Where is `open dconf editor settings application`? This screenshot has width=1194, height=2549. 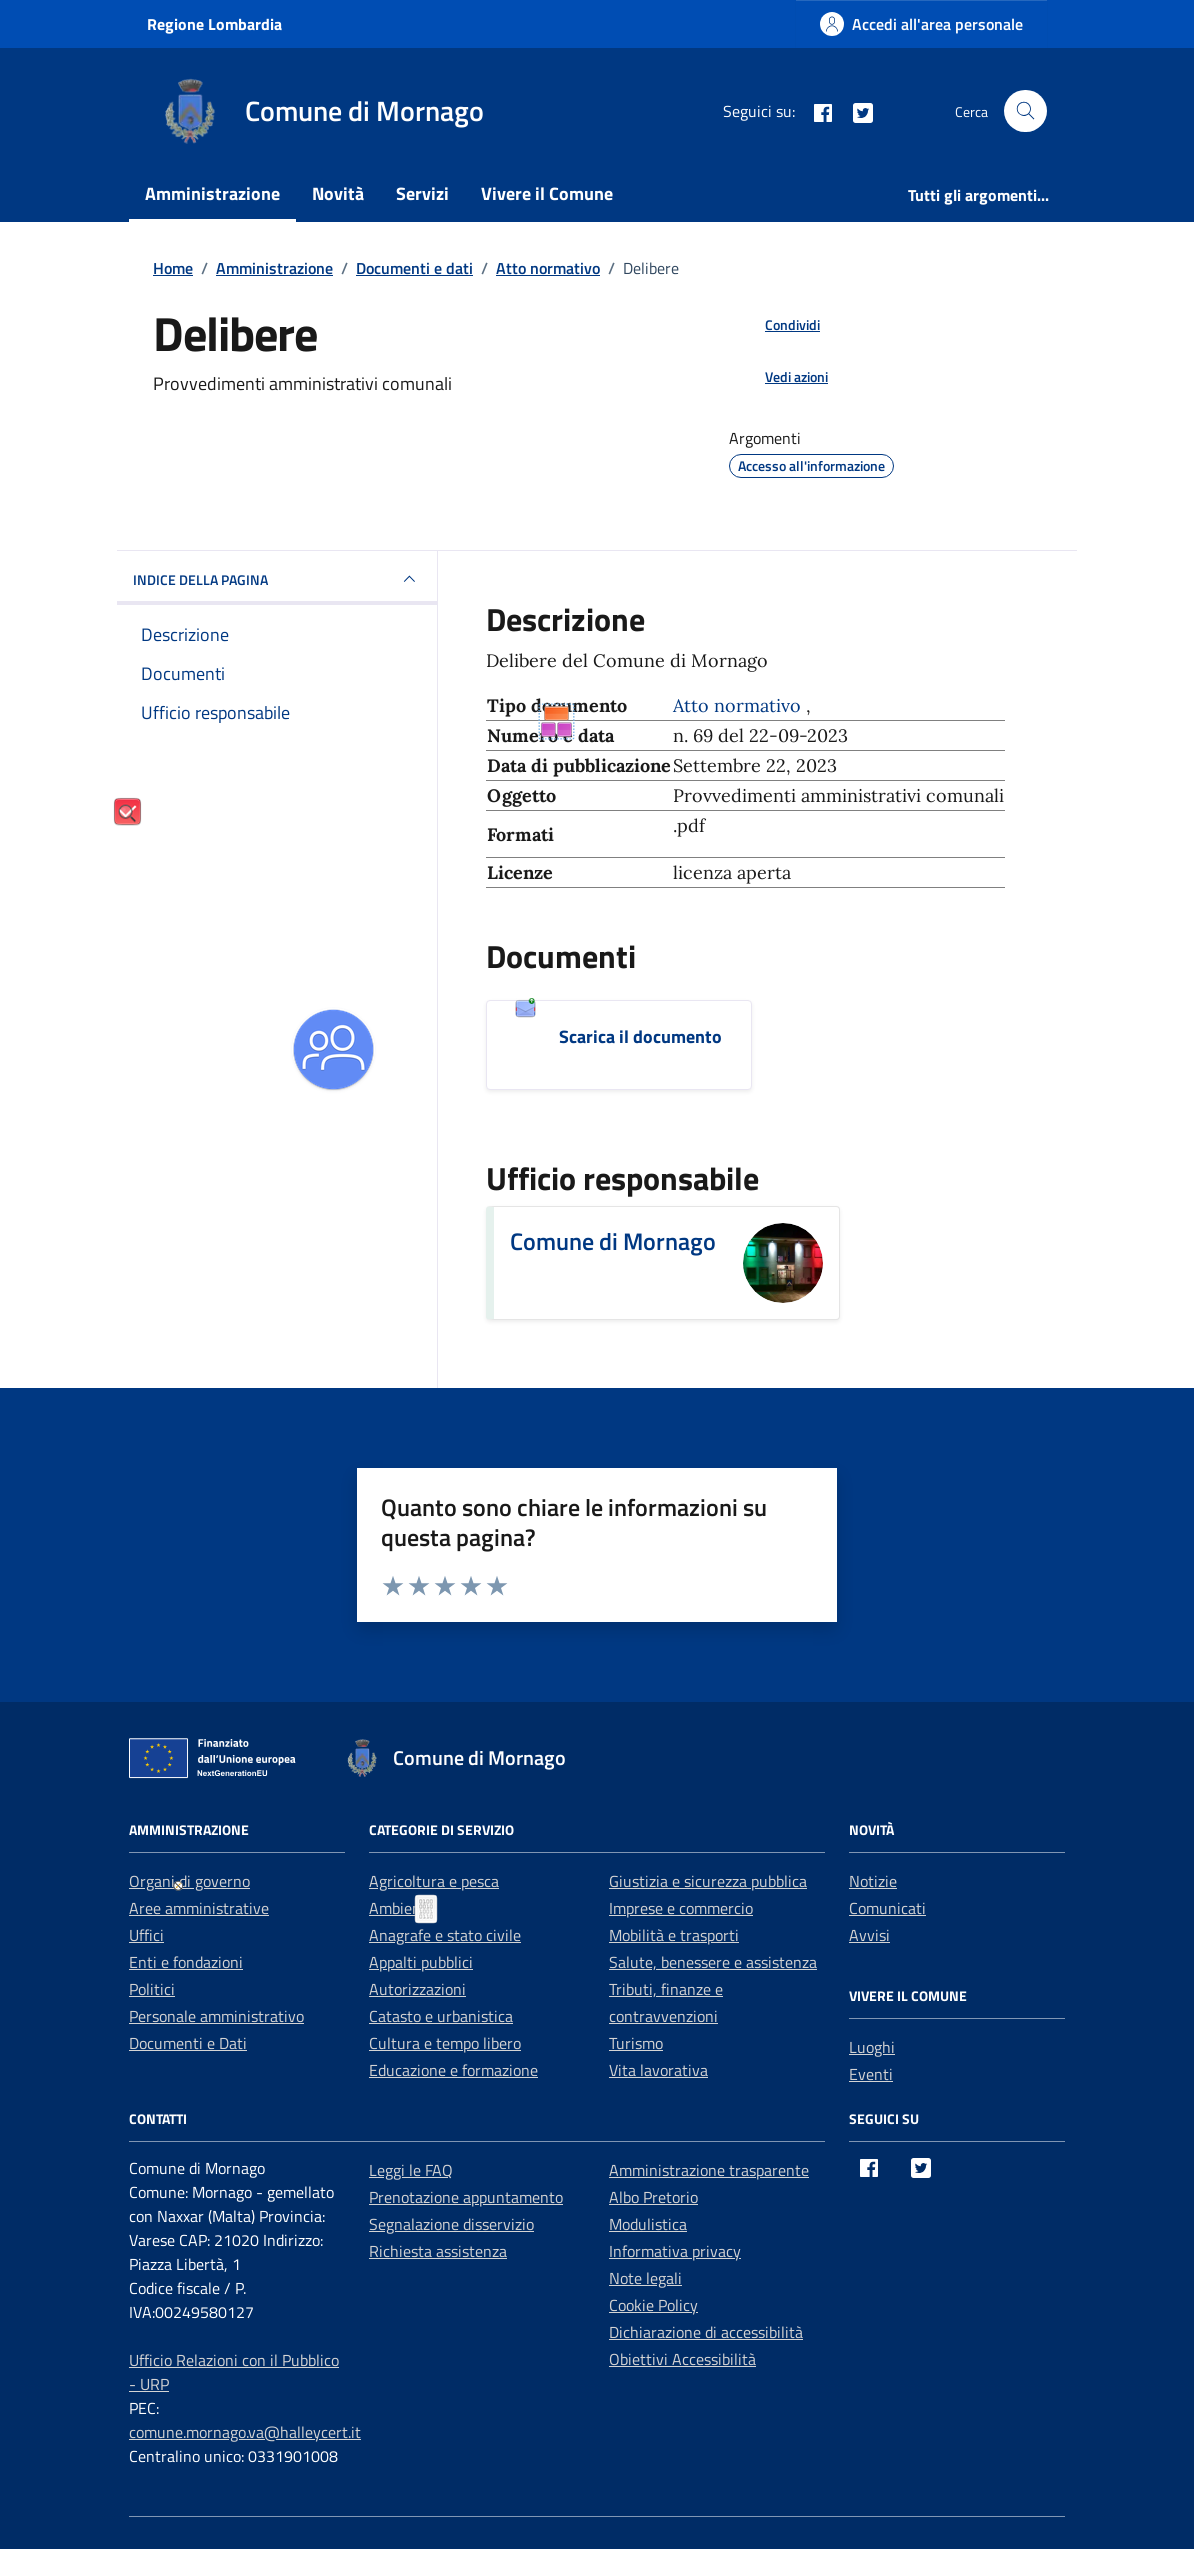 open dconf editor settings application is located at coordinates (127, 811).